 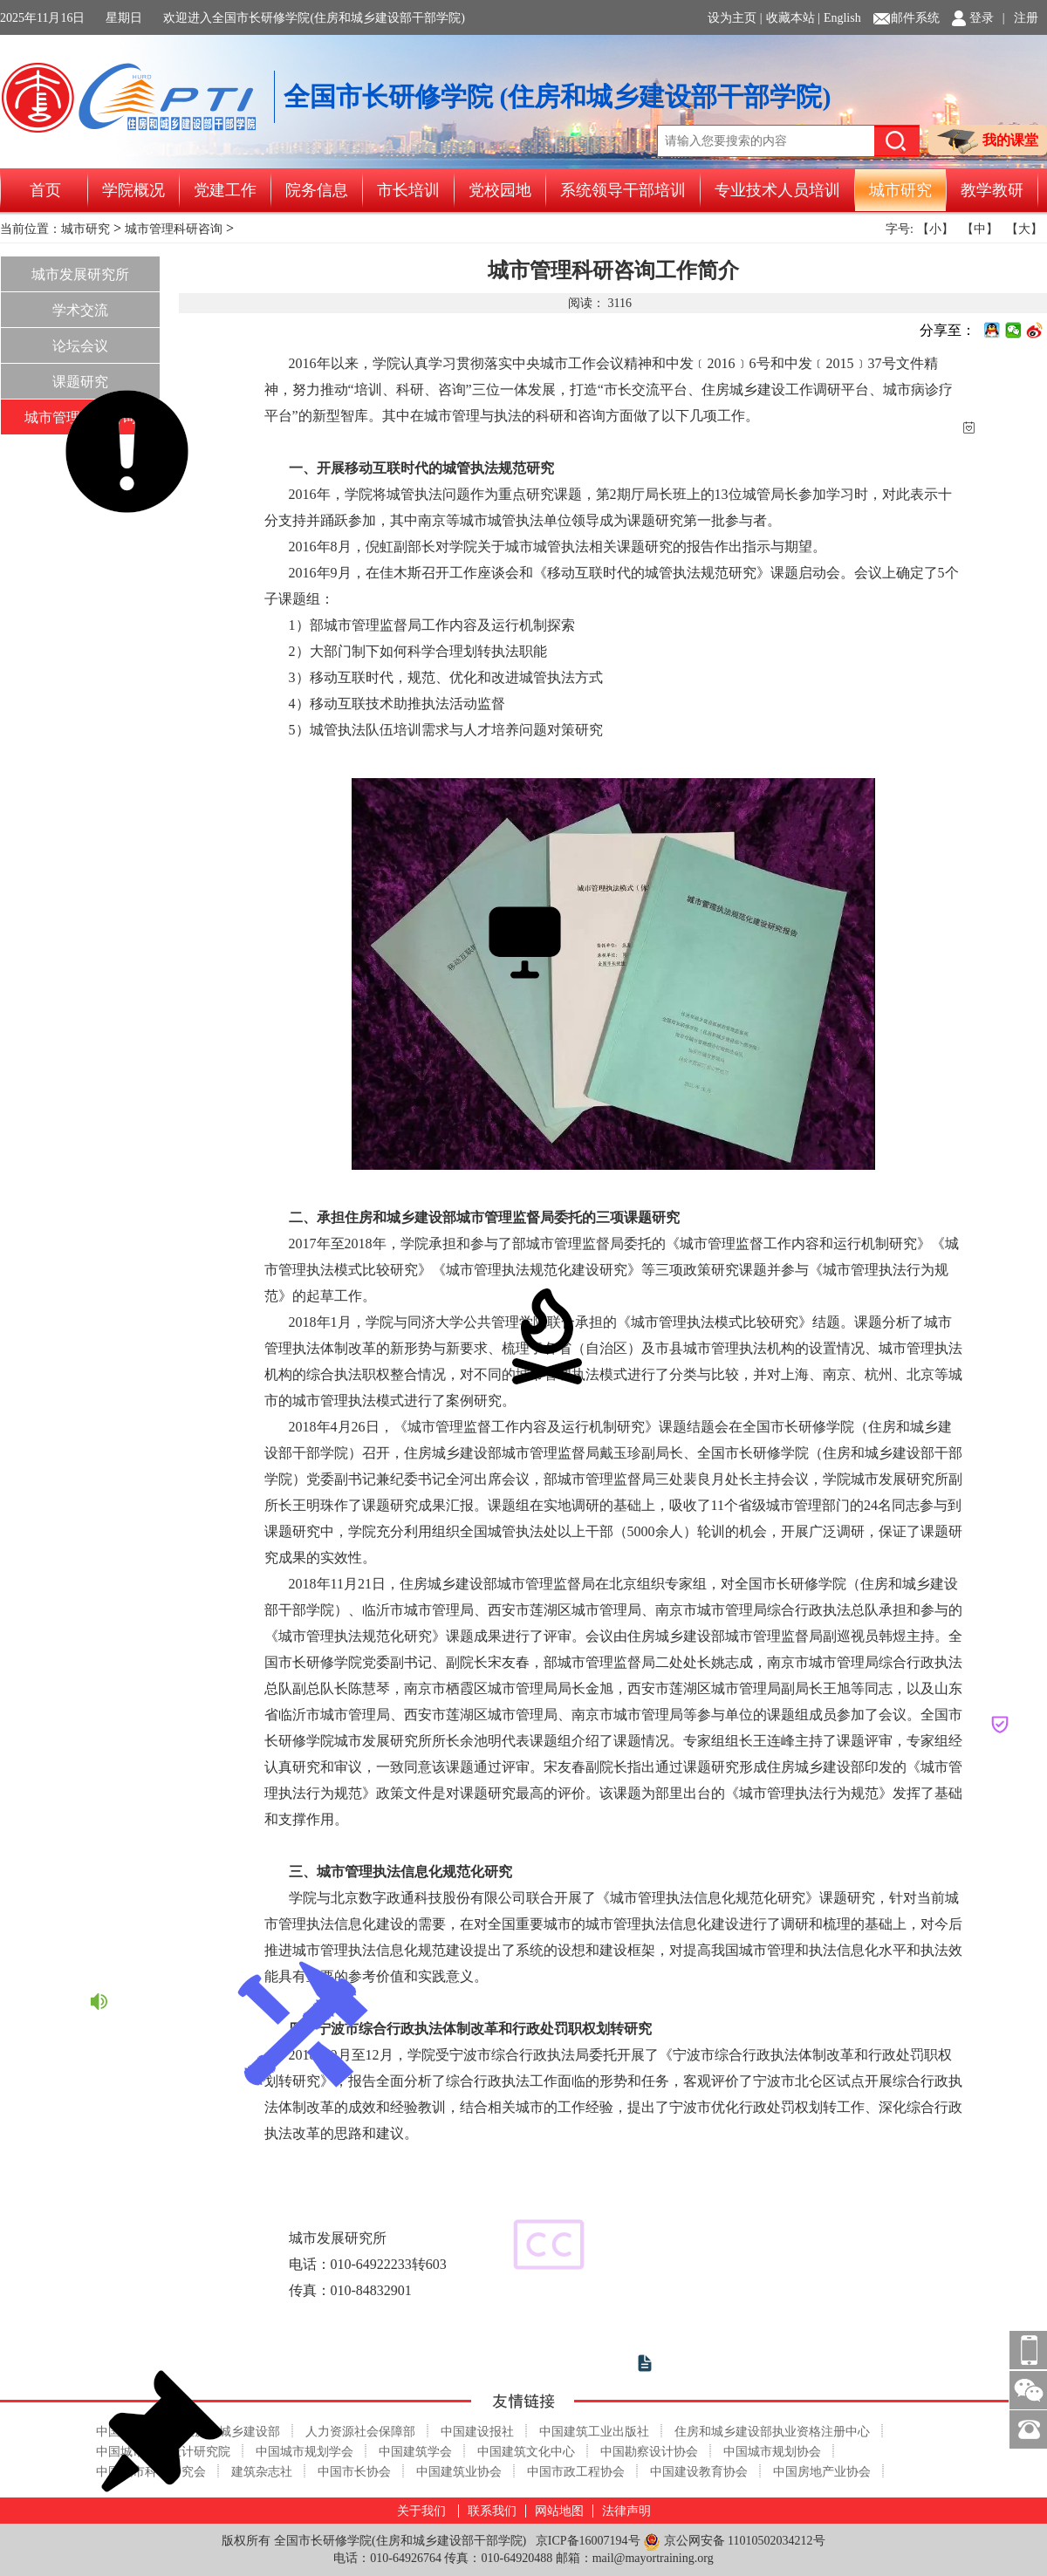 What do you see at coordinates (127, 451) in the screenshot?
I see `indicates an error or problem has occurred` at bounding box center [127, 451].